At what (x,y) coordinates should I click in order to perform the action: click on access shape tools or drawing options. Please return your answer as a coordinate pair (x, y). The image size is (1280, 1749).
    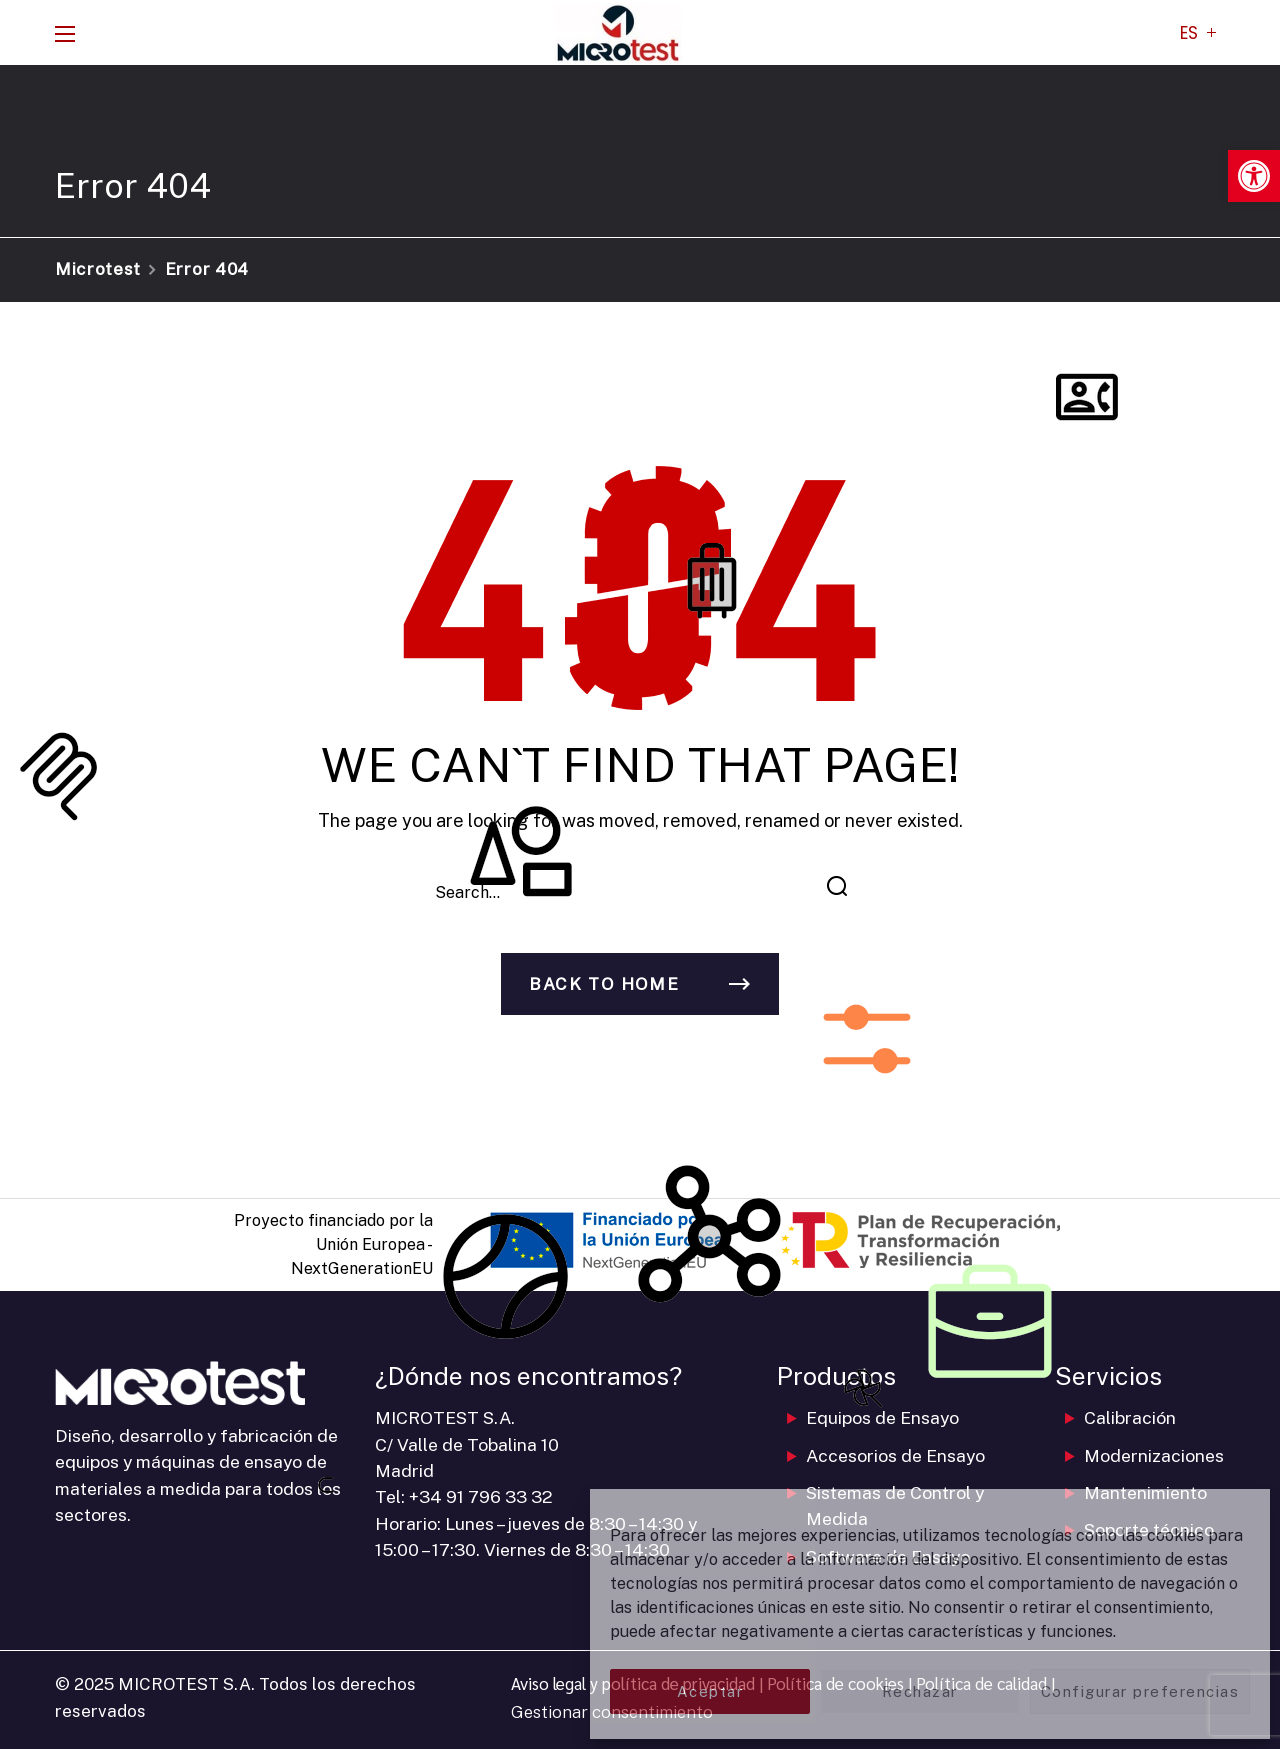
    Looking at the image, I should click on (523, 855).